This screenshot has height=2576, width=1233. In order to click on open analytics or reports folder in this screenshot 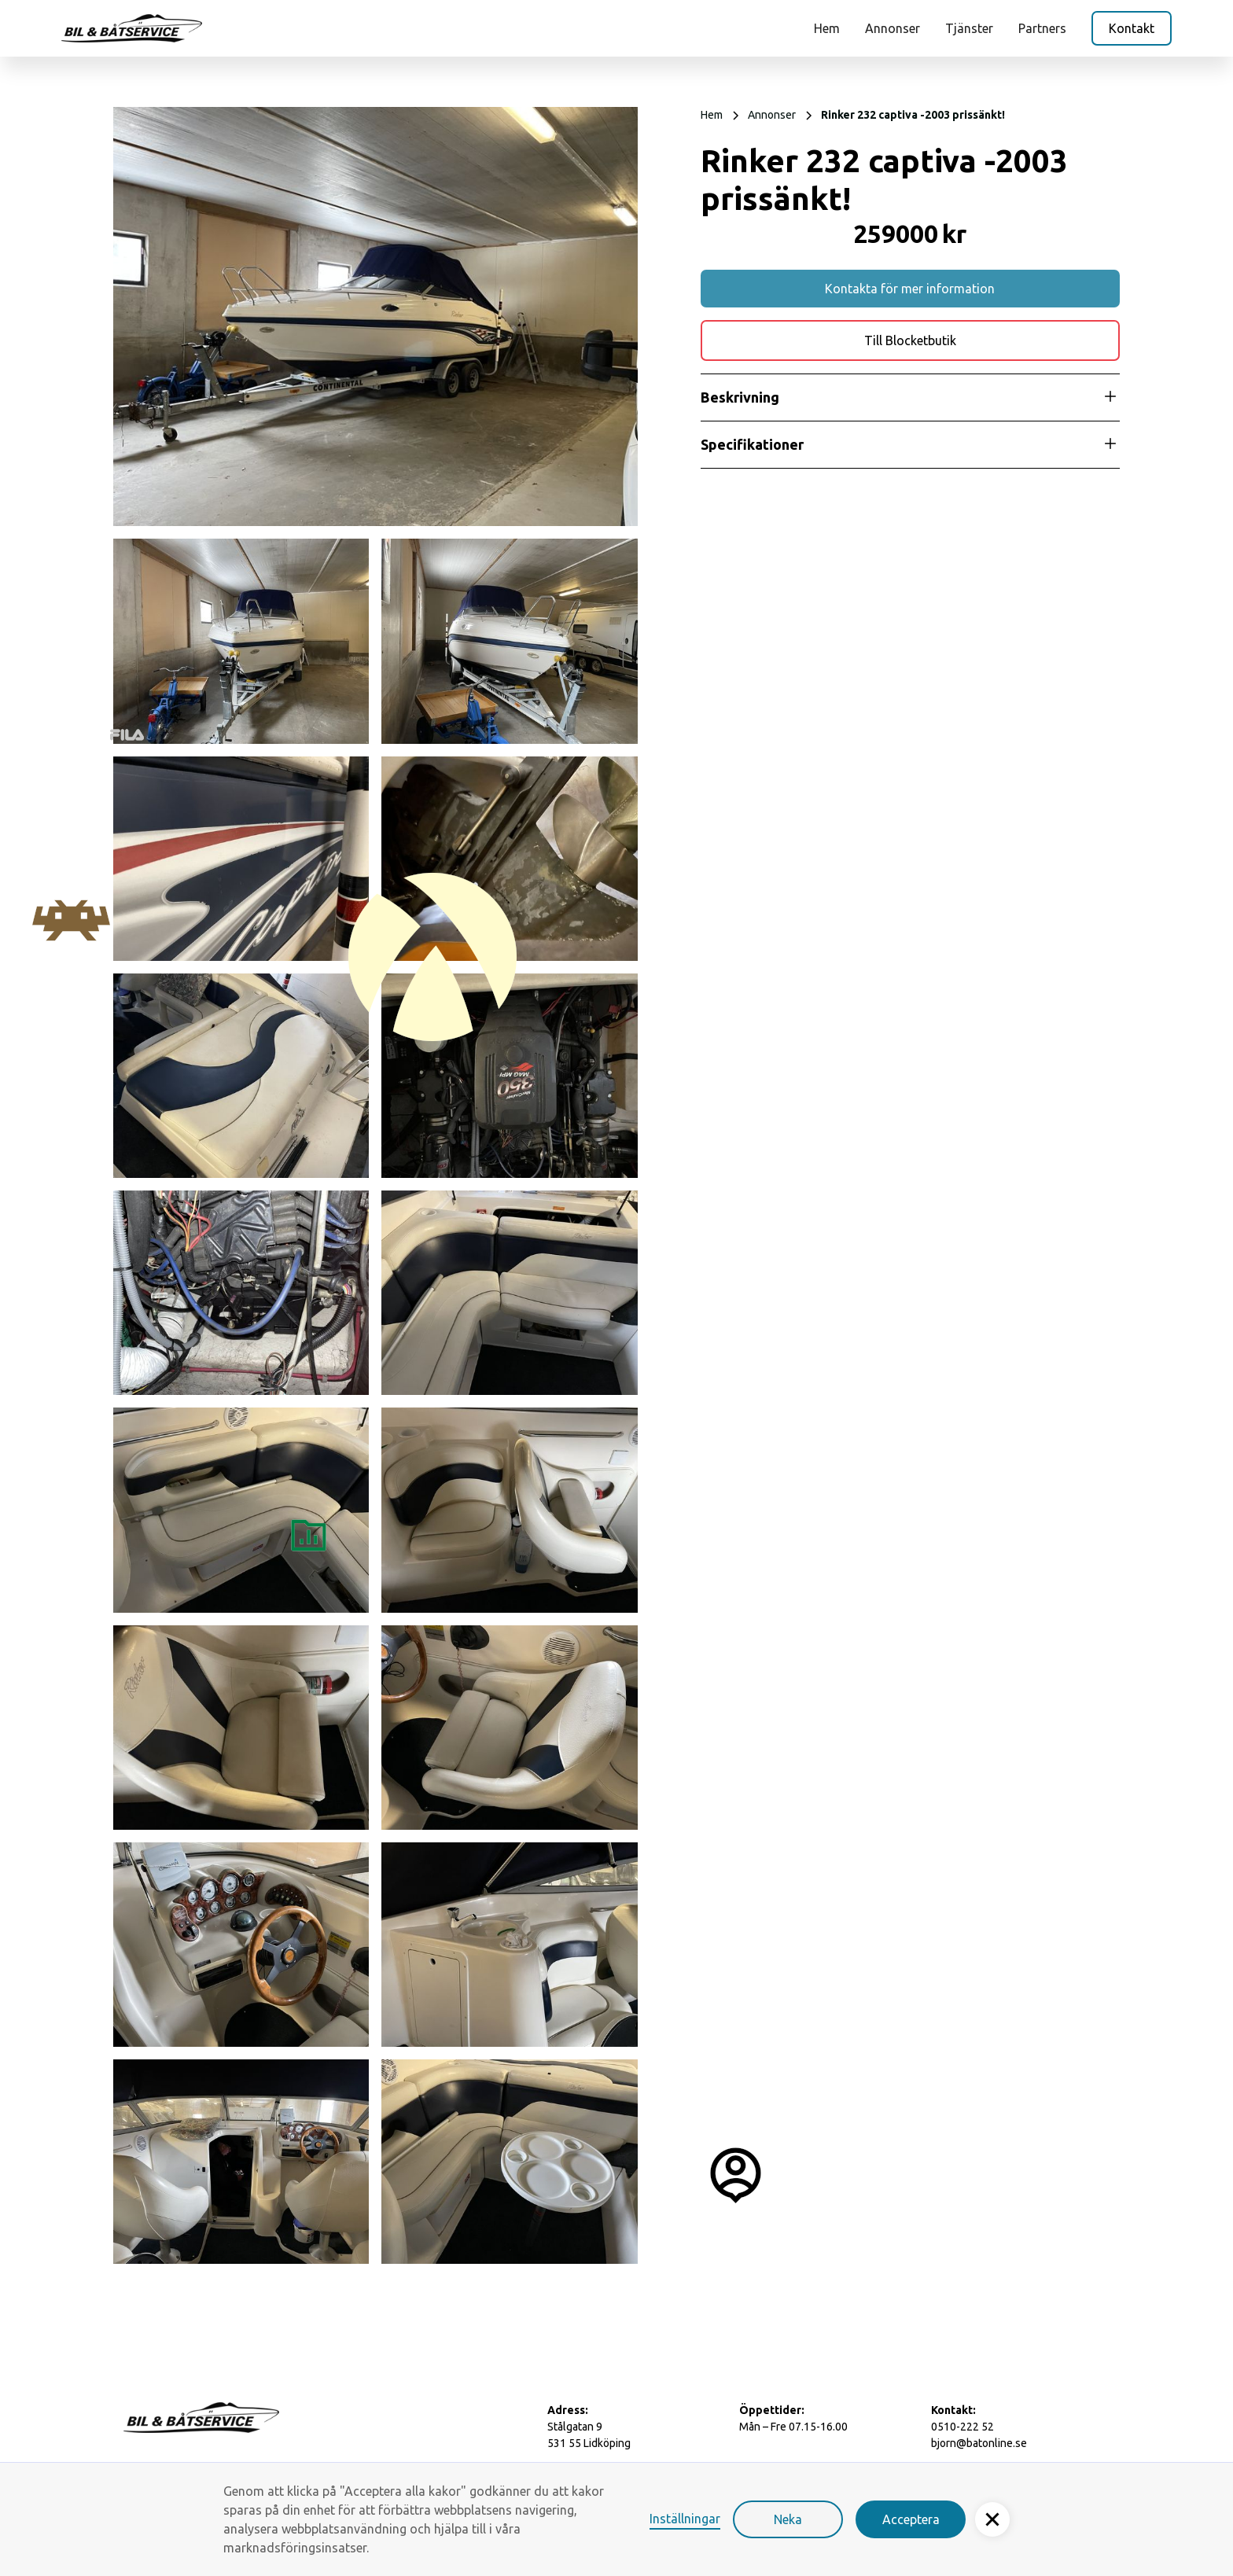, I will do `click(308, 1535)`.